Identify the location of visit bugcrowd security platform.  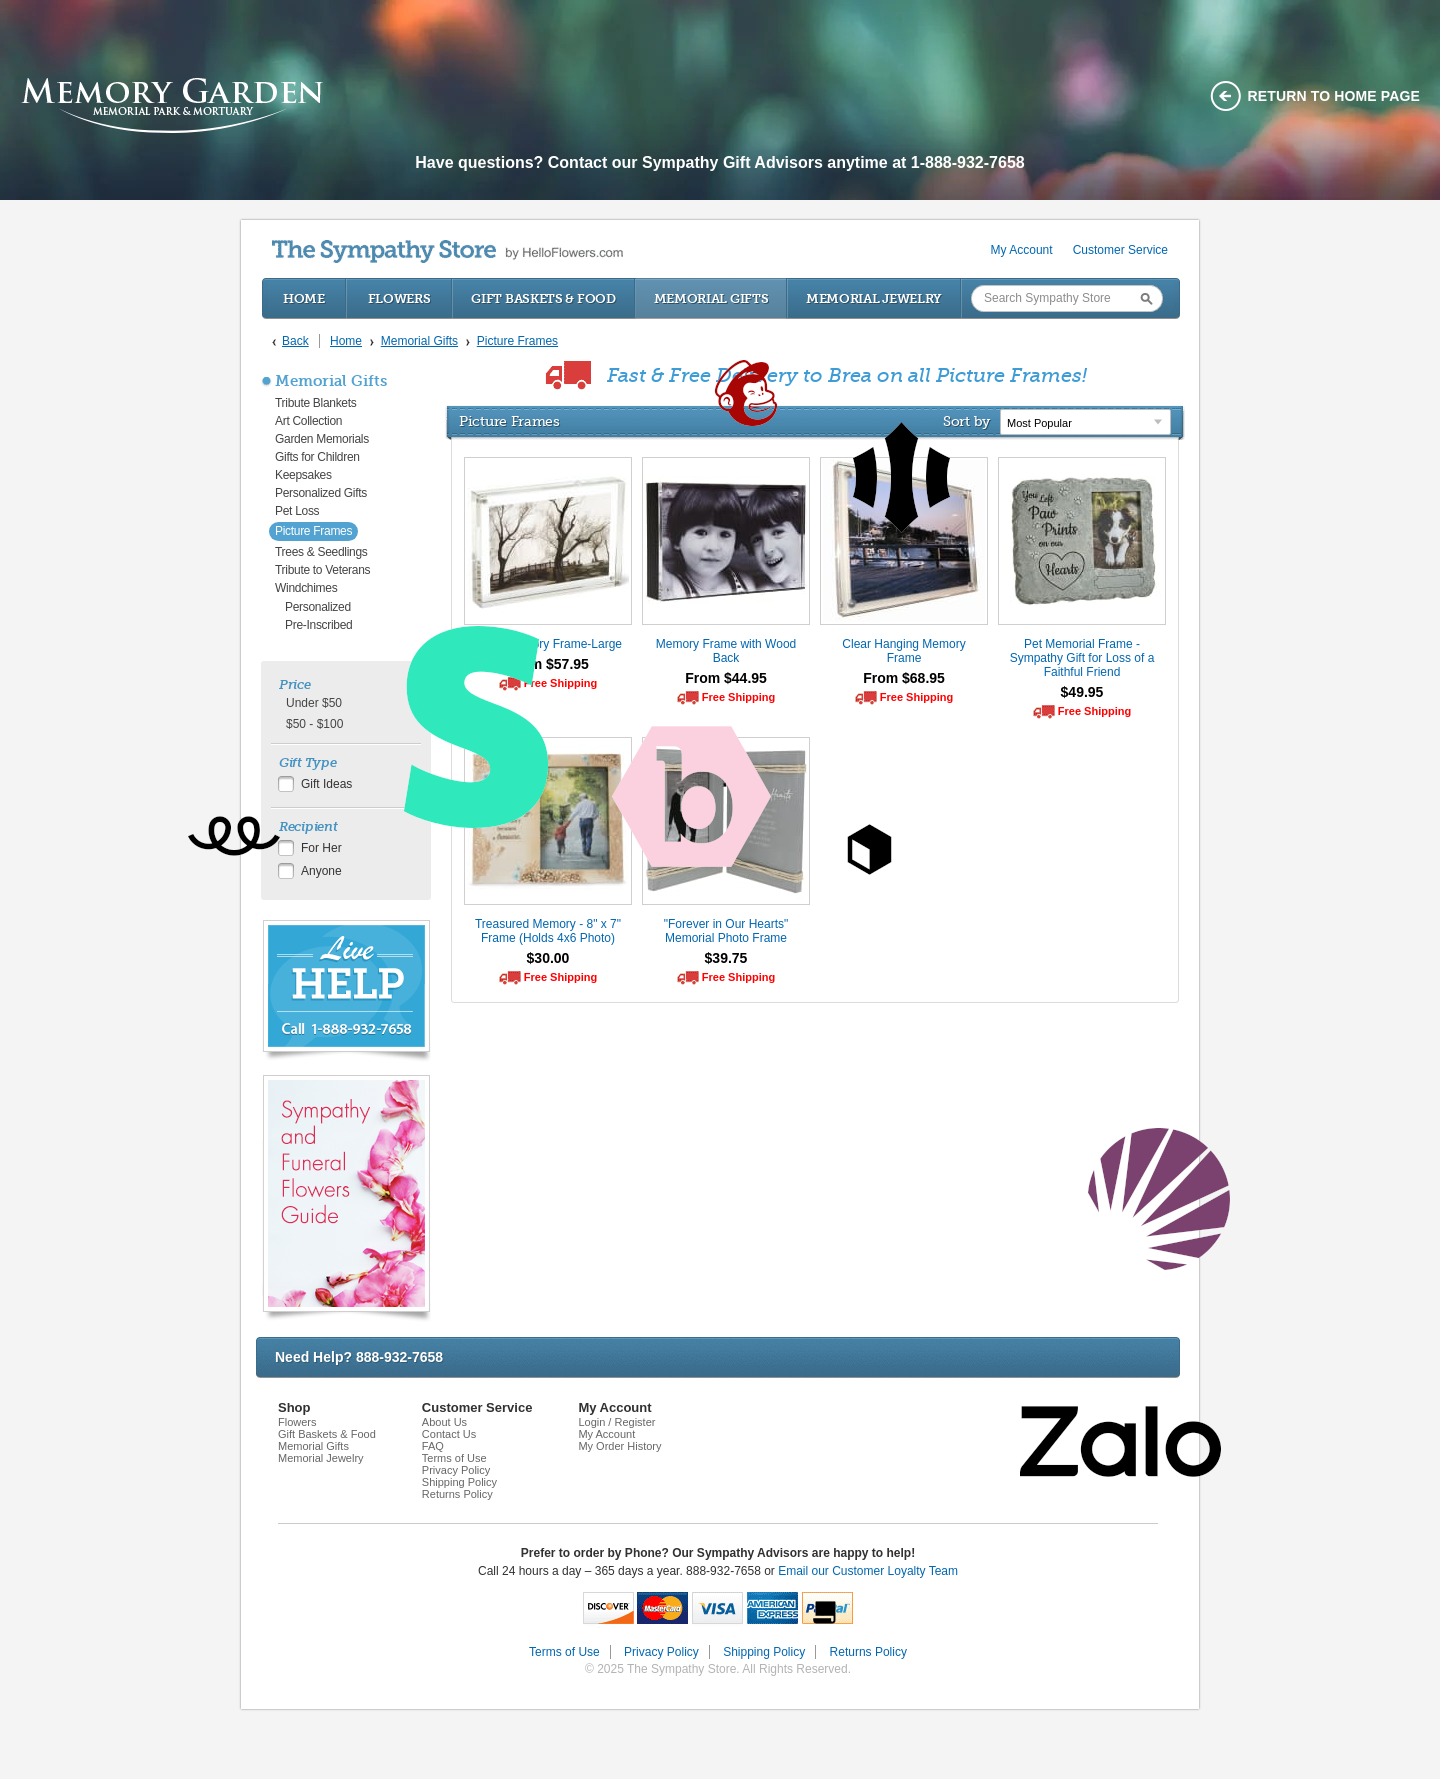
(691, 796).